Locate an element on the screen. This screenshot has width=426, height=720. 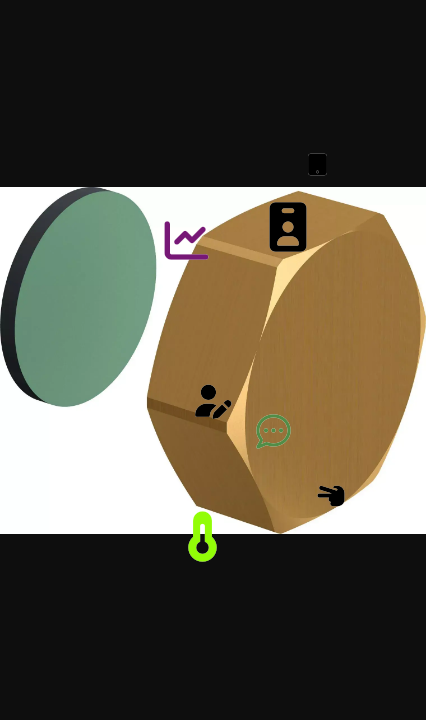
view analytics or statistics is located at coordinates (186, 240).